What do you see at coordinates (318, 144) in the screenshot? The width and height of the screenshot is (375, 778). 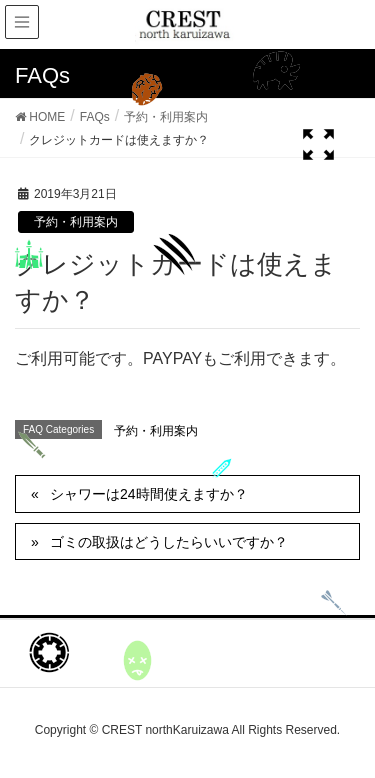 I see `expand content to fullscreen` at bounding box center [318, 144].